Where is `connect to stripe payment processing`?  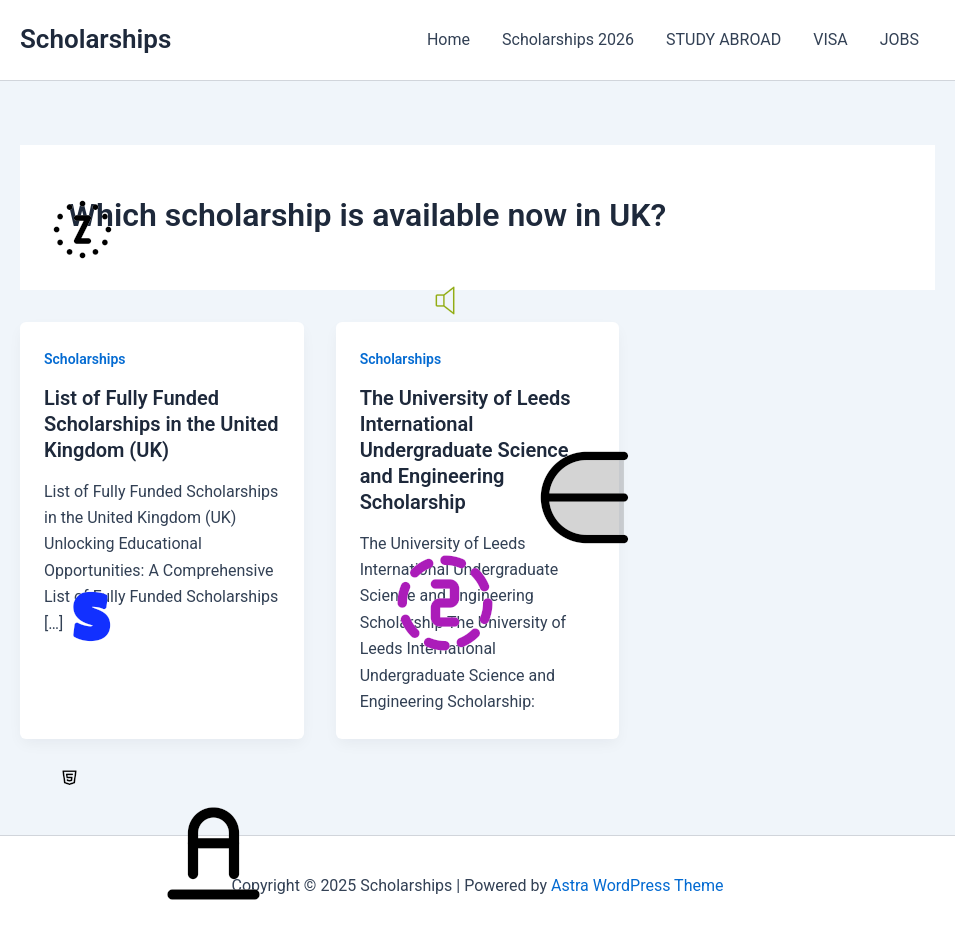
connect to stripe payment processing is located at coordinates (90, 616).